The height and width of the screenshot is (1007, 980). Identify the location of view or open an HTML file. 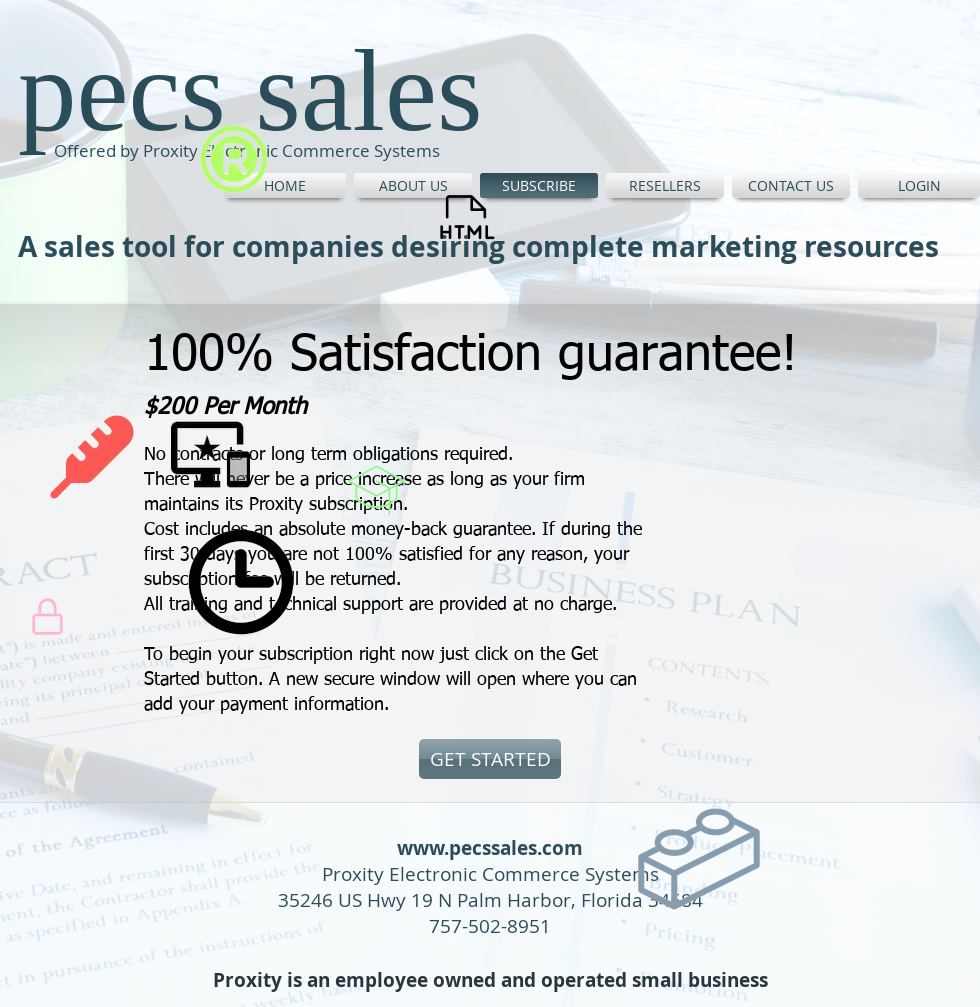
(466, 219).